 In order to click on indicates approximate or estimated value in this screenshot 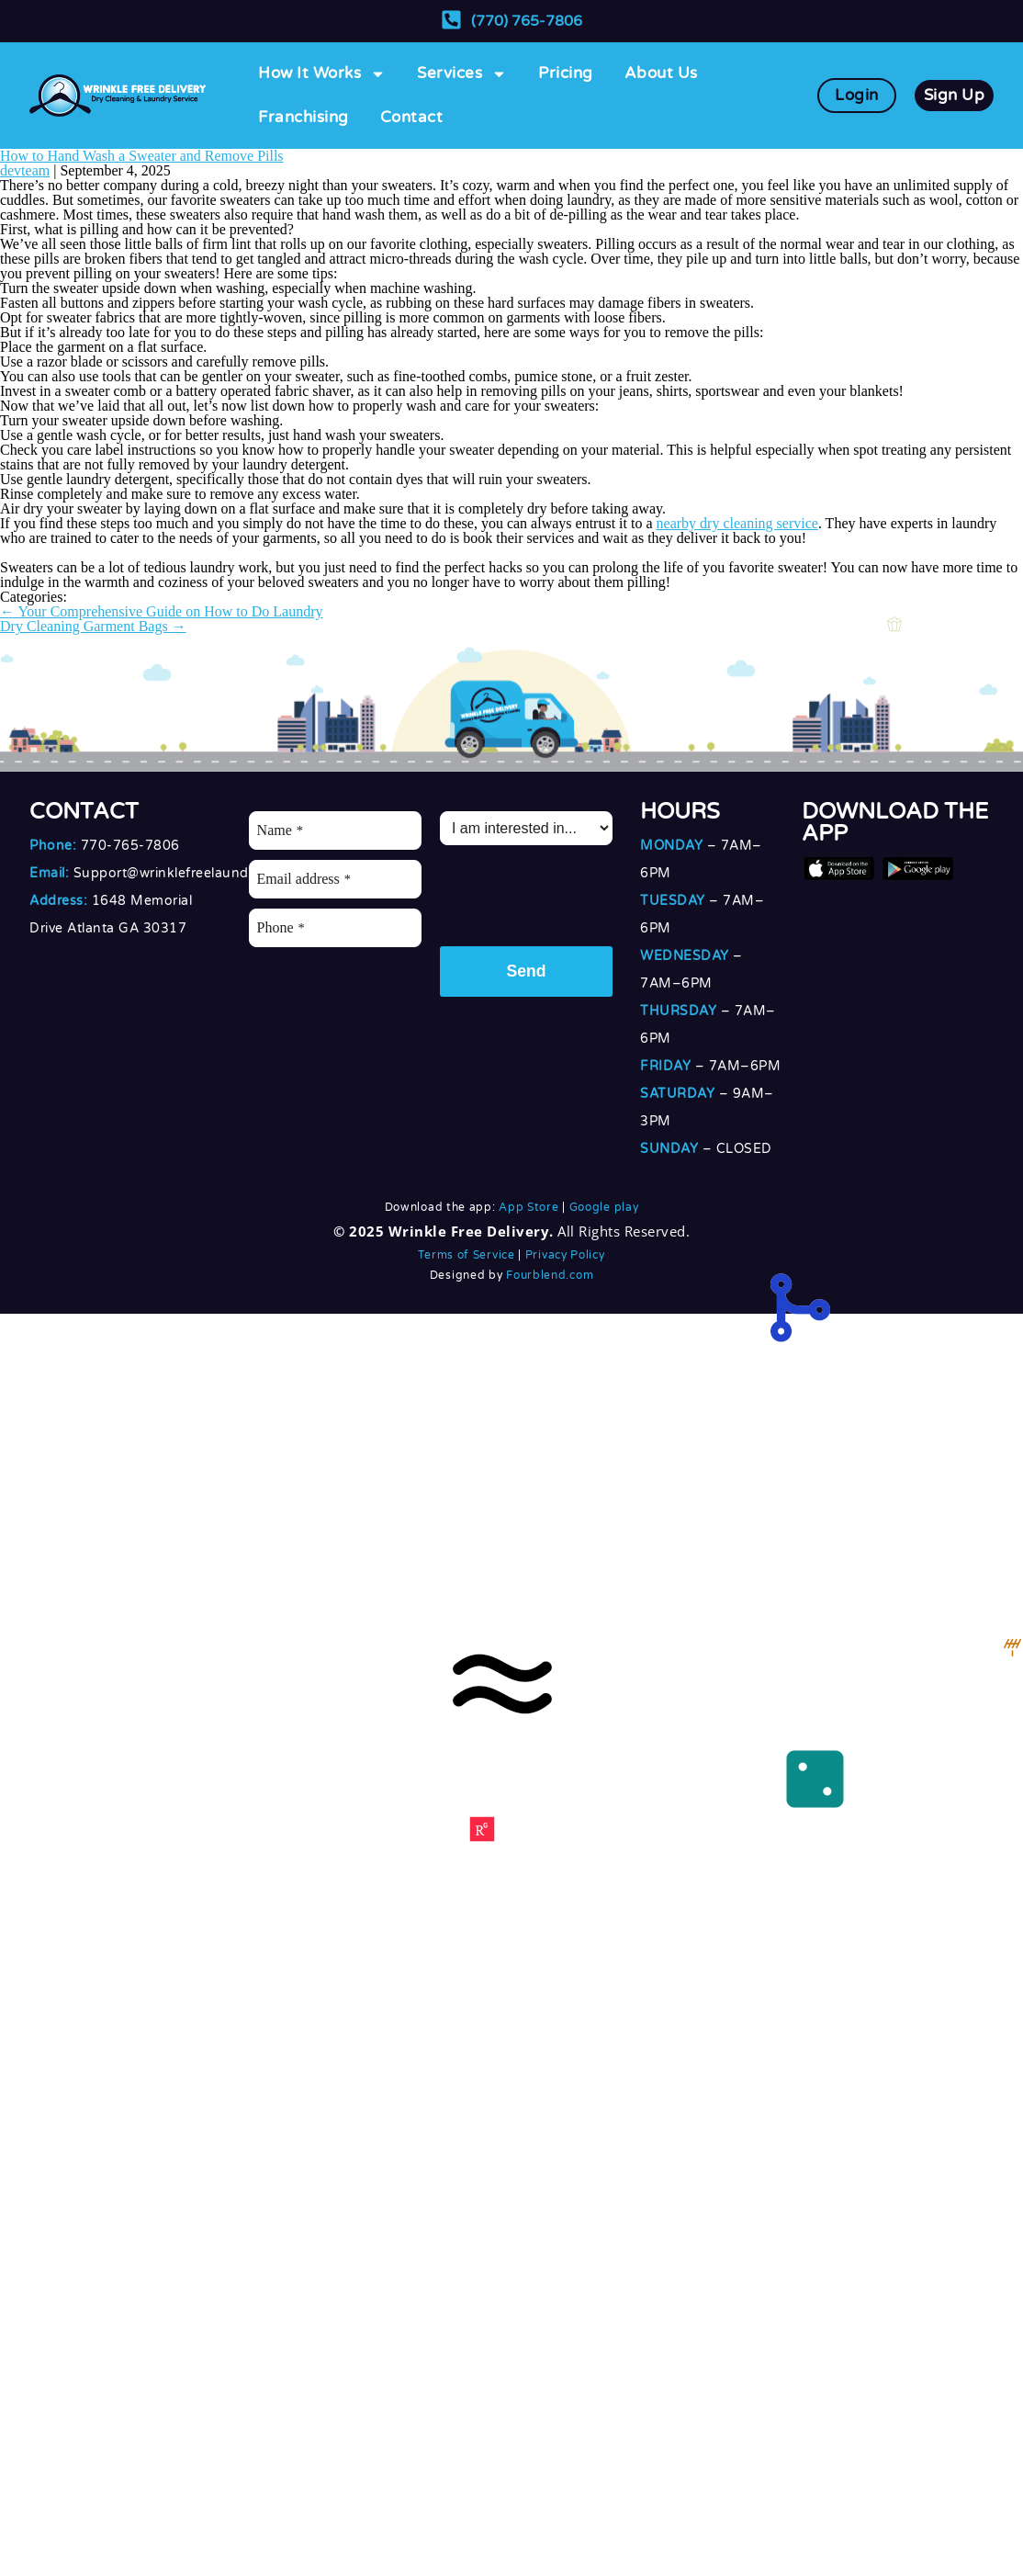, I will do `click(502, 1684)`.